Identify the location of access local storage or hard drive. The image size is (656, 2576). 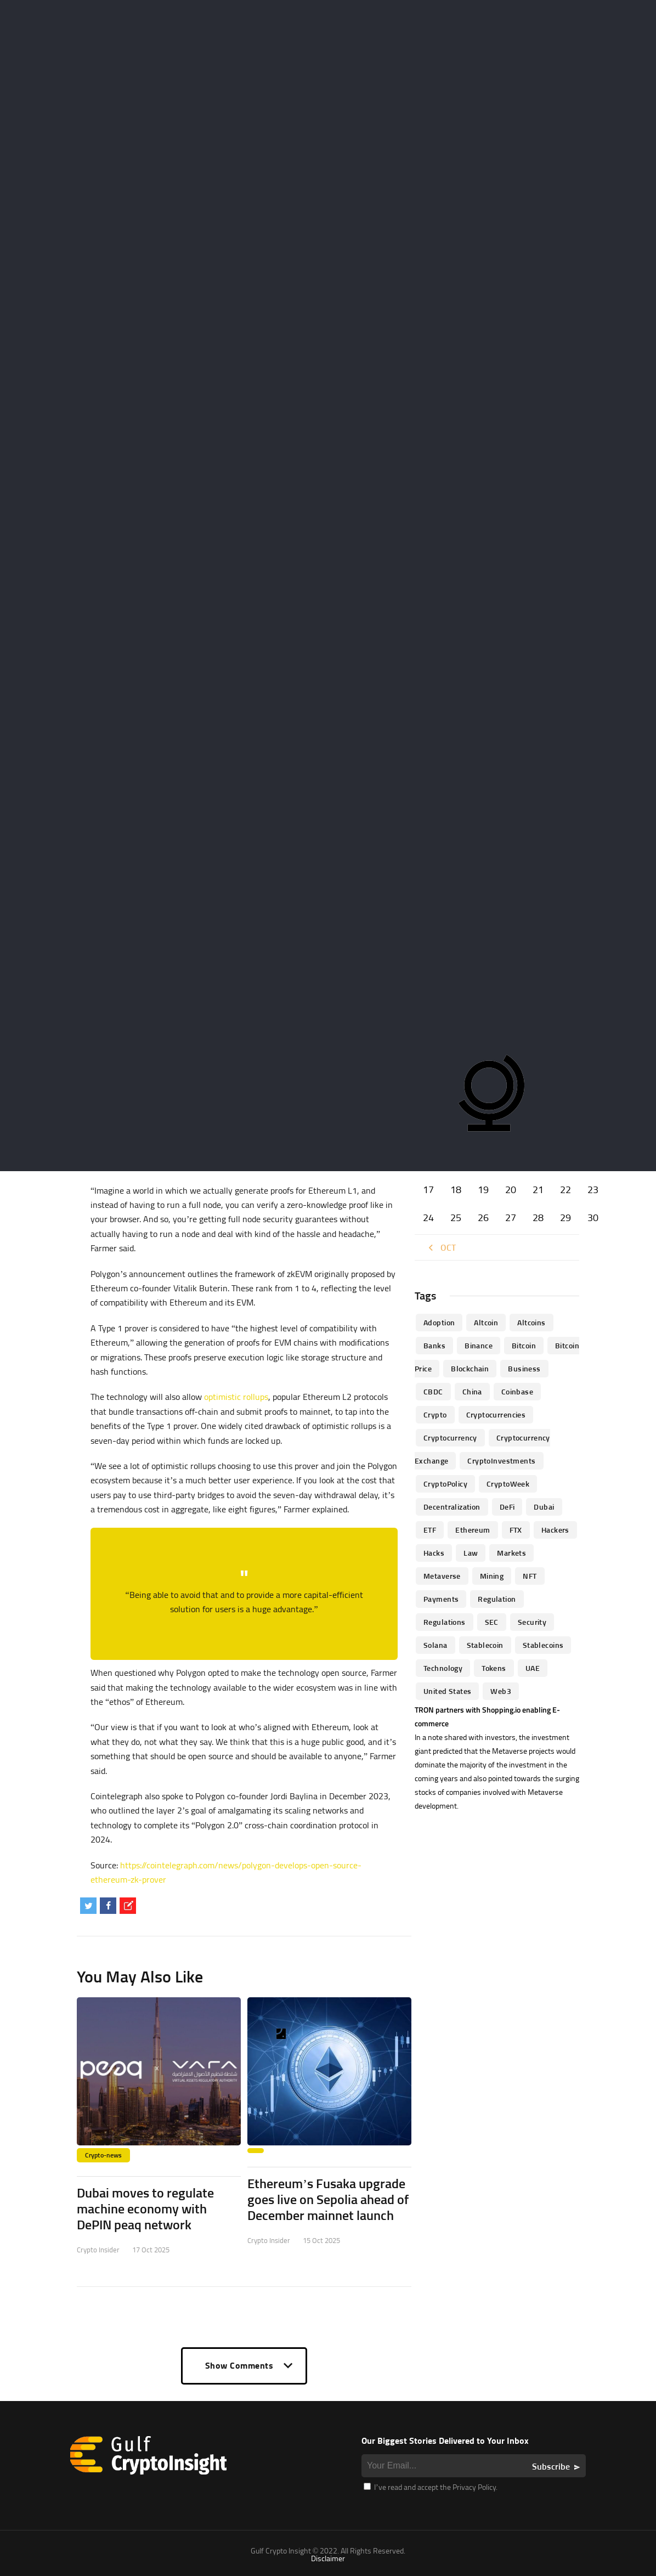
(281, 2033).